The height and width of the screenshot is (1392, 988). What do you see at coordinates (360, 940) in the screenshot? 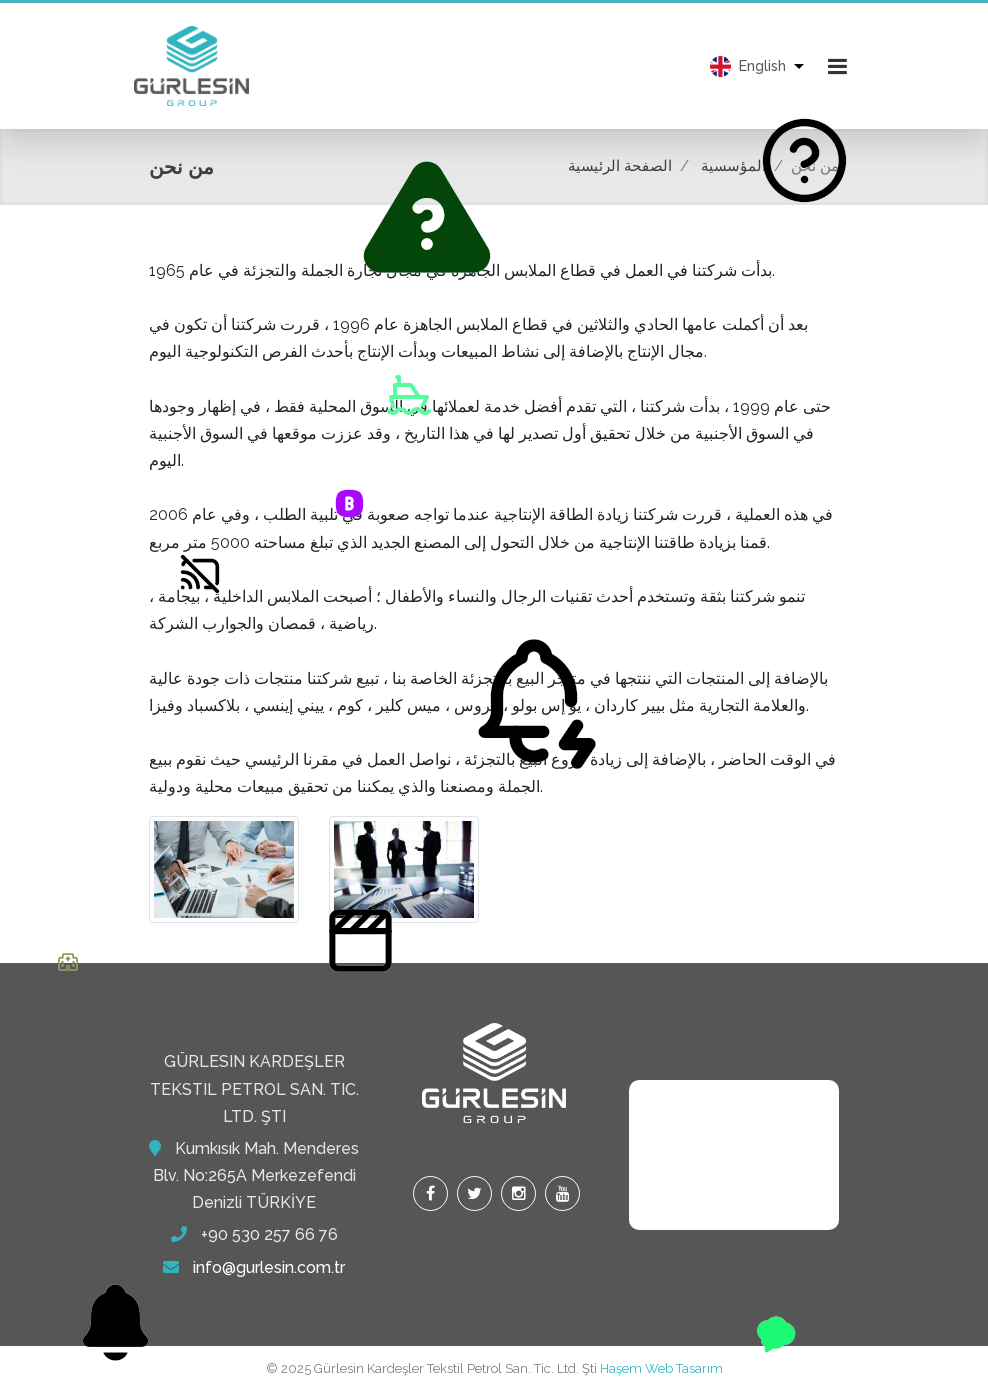
I see `freeze the top row in a spreadsheet` at bounding box center [360, 940].